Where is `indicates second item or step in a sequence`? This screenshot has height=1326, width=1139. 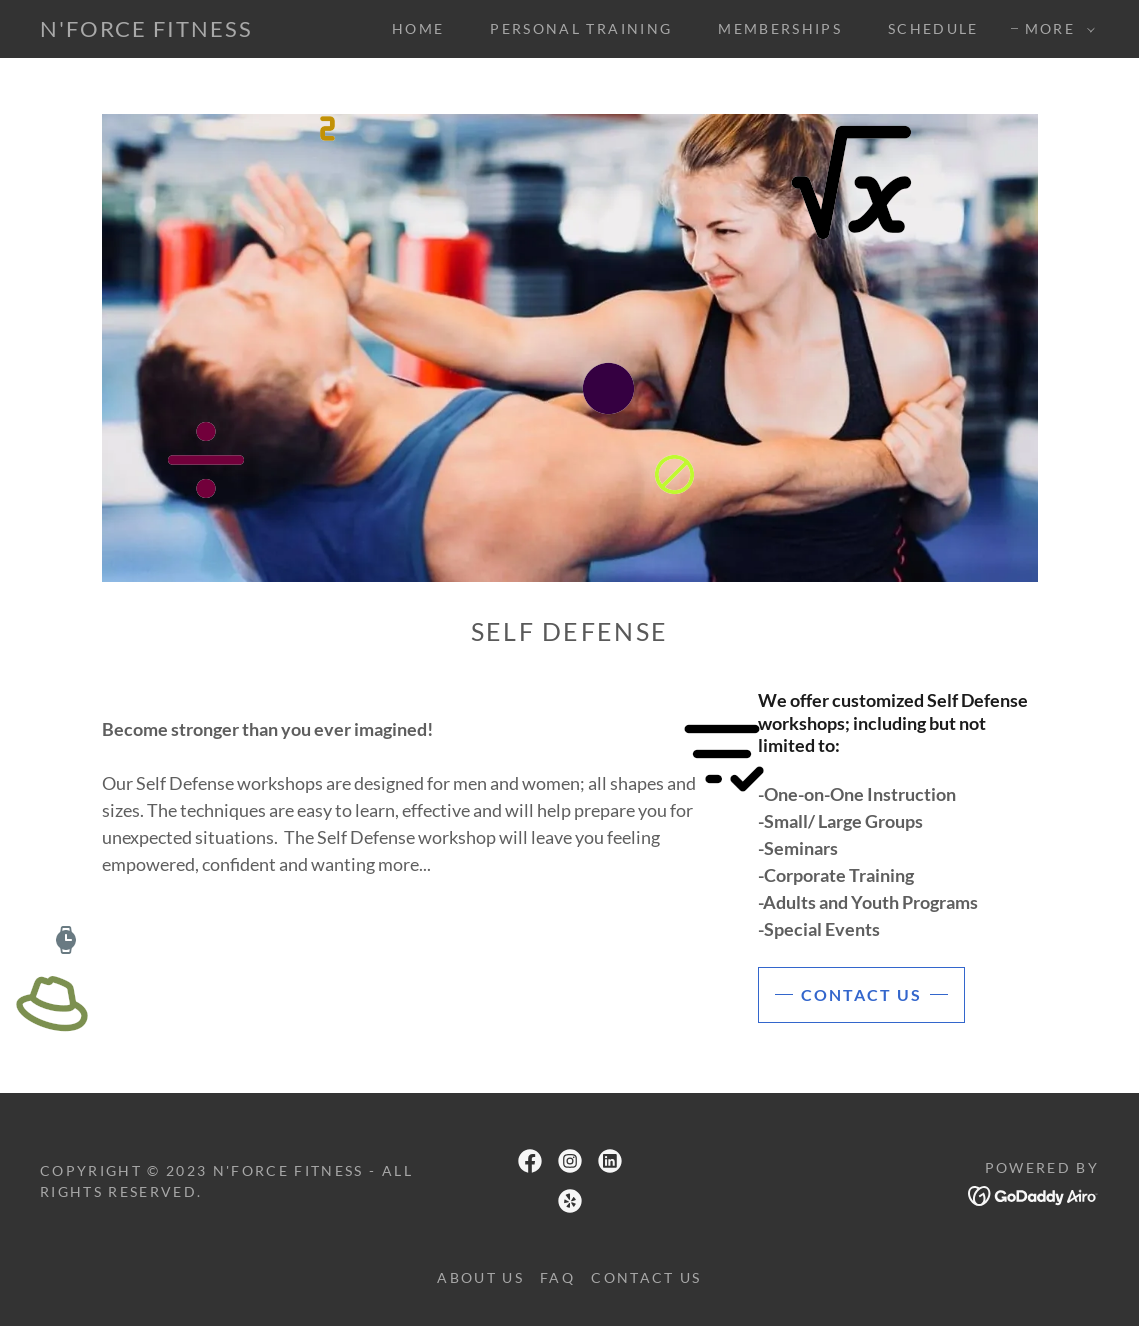
indicates second item or step in a sequence is located at coordinates (327, 128).